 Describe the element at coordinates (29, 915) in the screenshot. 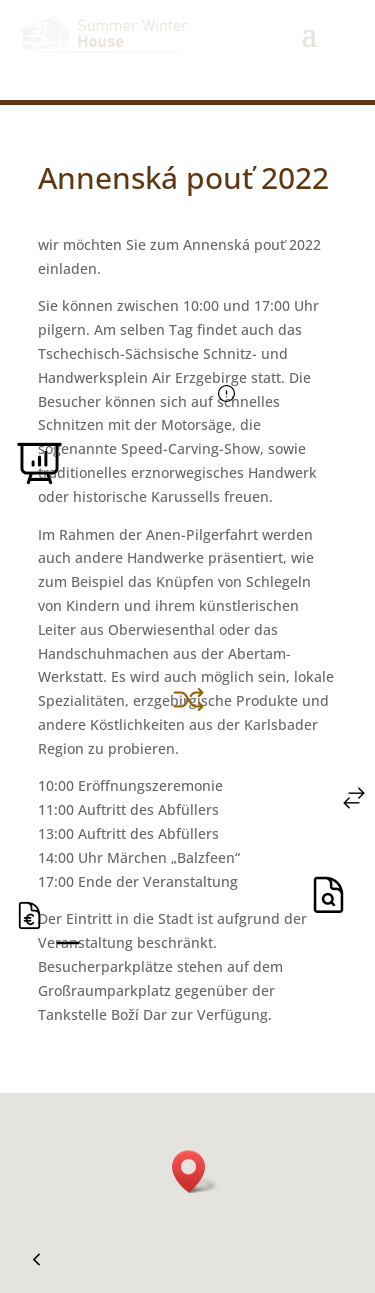

I see `view euro invoice or financial document` at that location.